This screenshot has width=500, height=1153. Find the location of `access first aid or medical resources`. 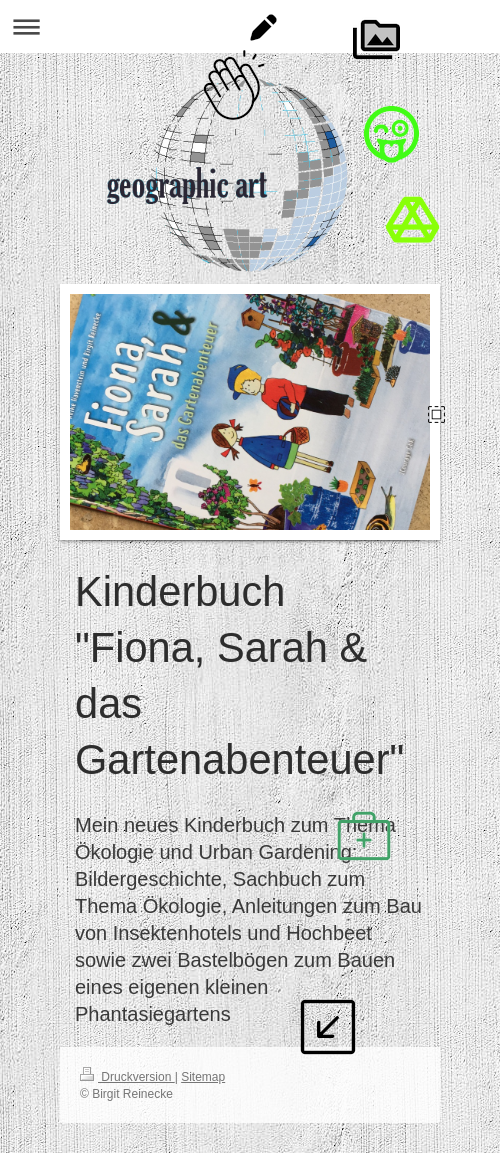

access first aid or medical resources is located at coordinates (364, 838).